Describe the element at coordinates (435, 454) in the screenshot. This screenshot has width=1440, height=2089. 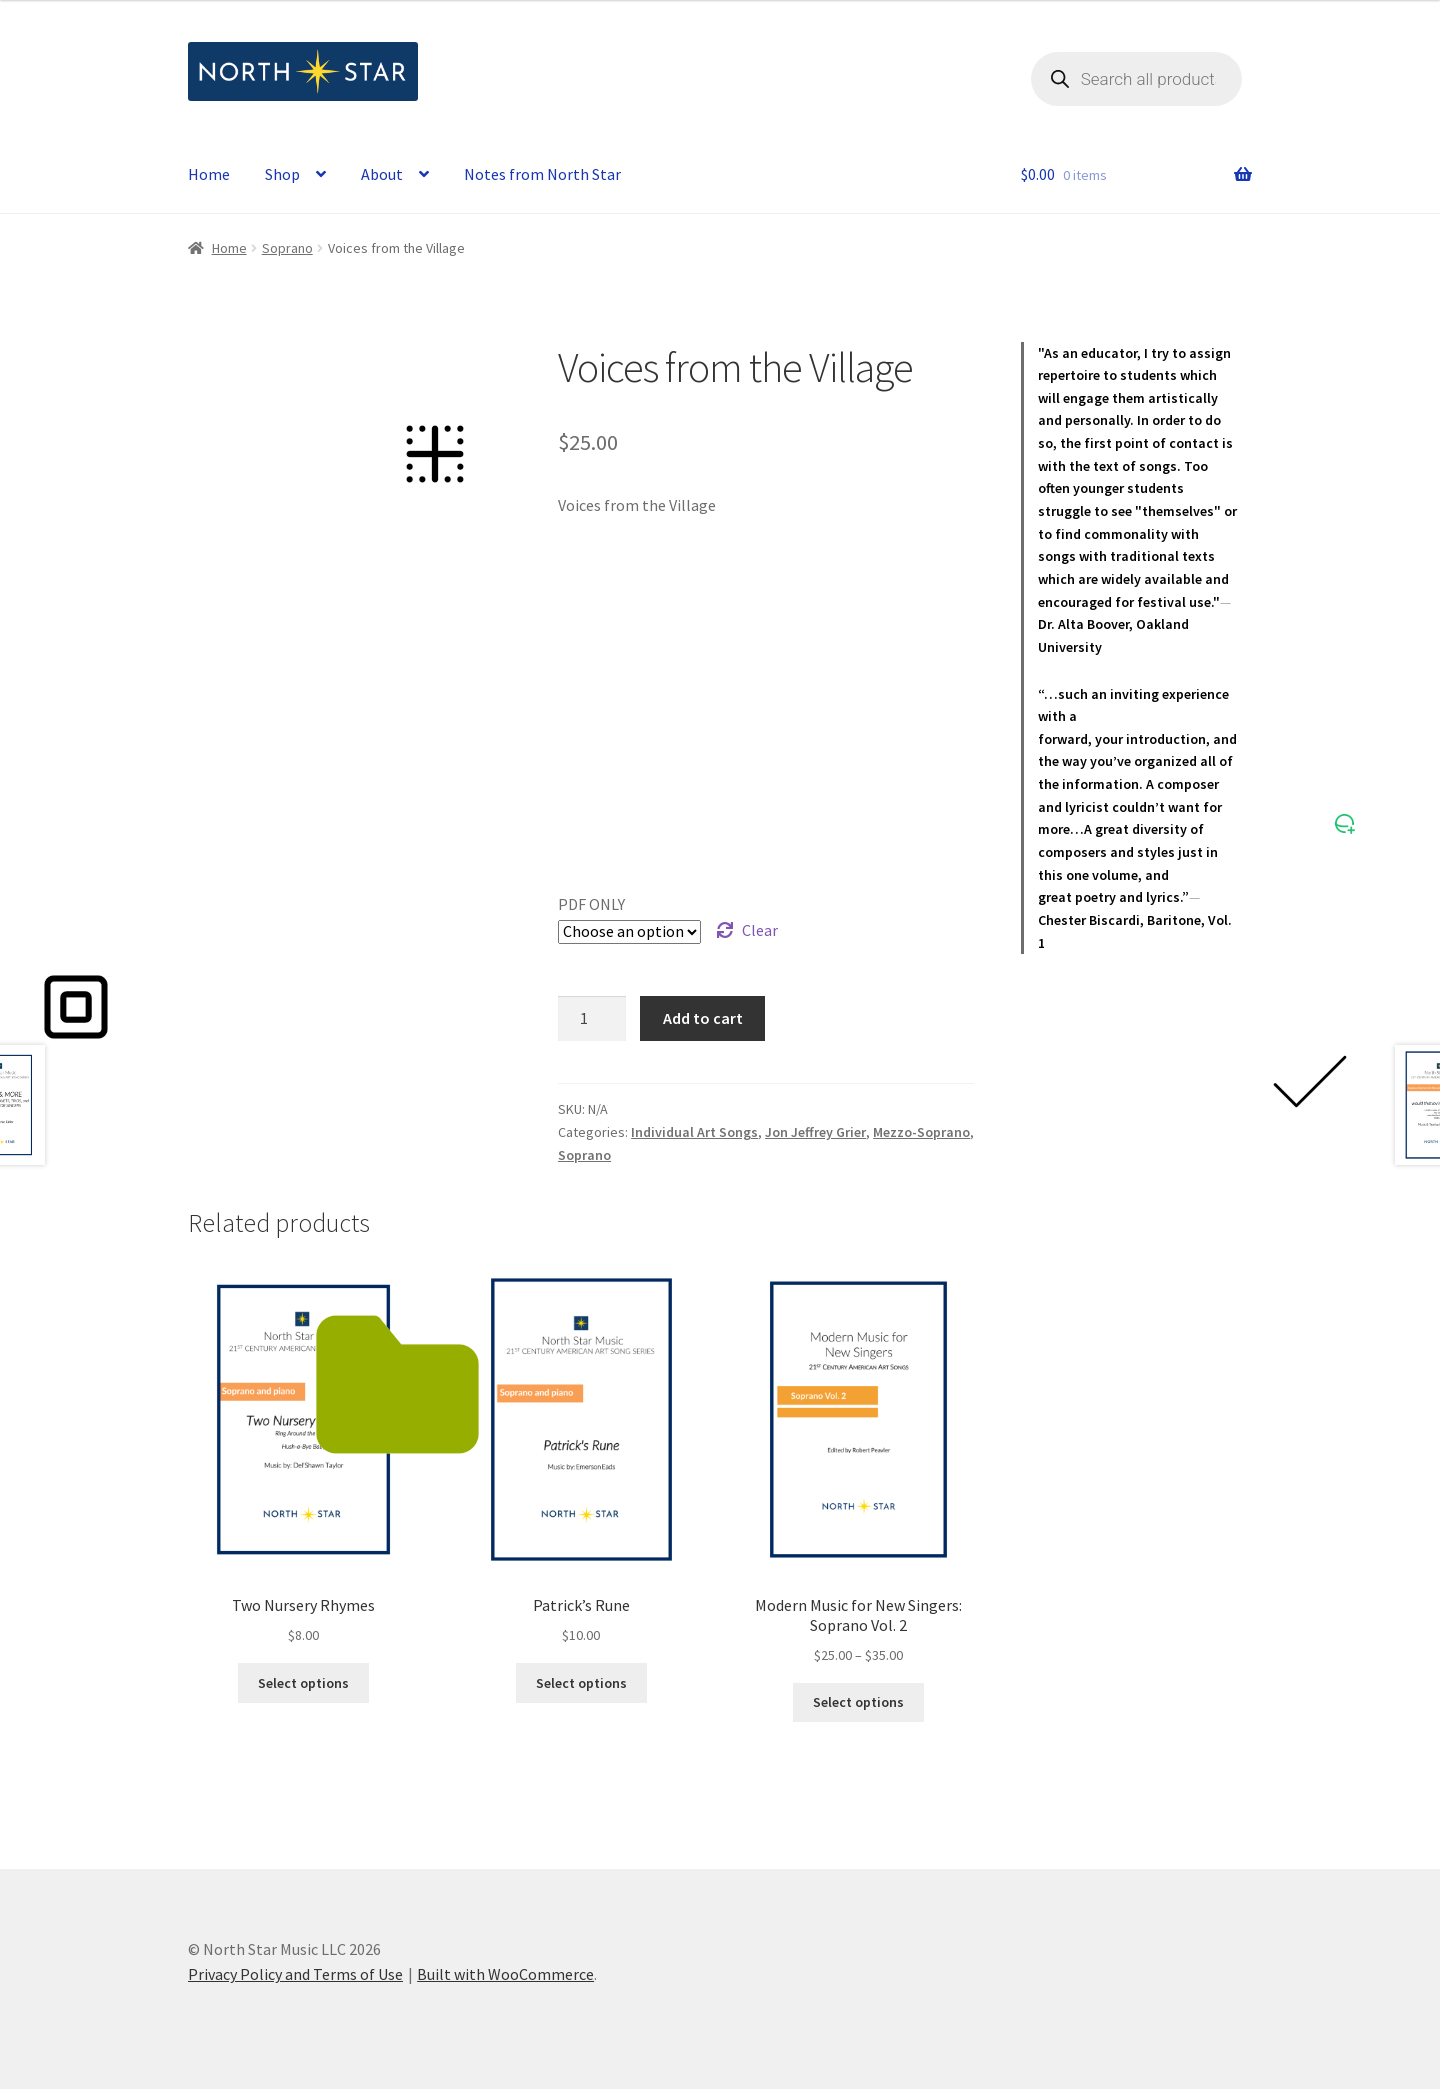
I see `apply inner borders to selected cells` at that location.